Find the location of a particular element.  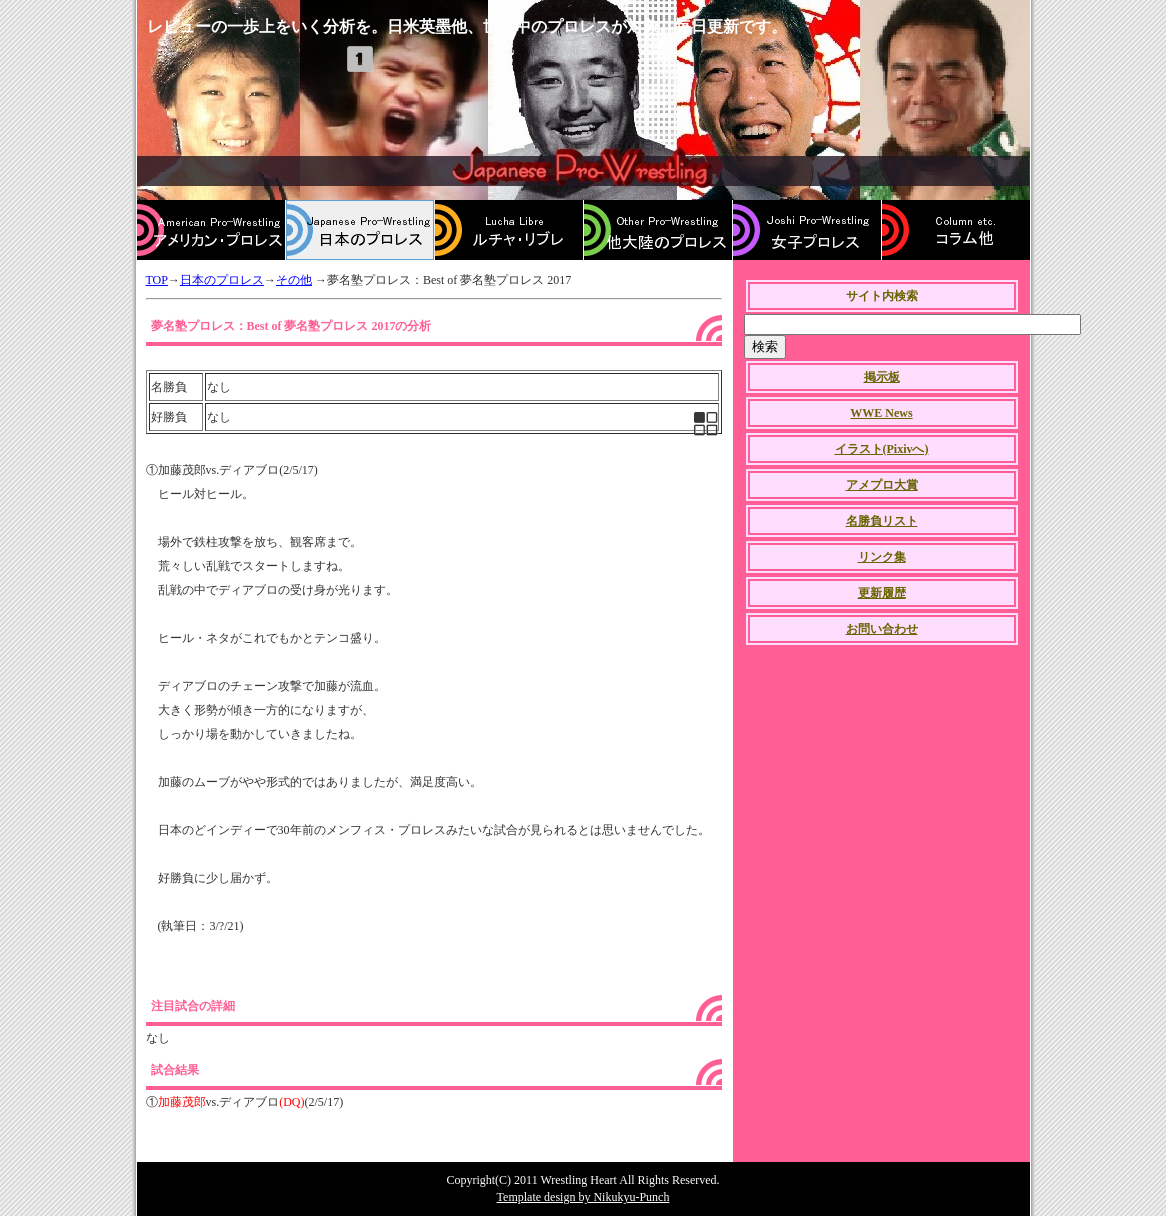

access application preferences or settings is located at coordinates (706, 424).